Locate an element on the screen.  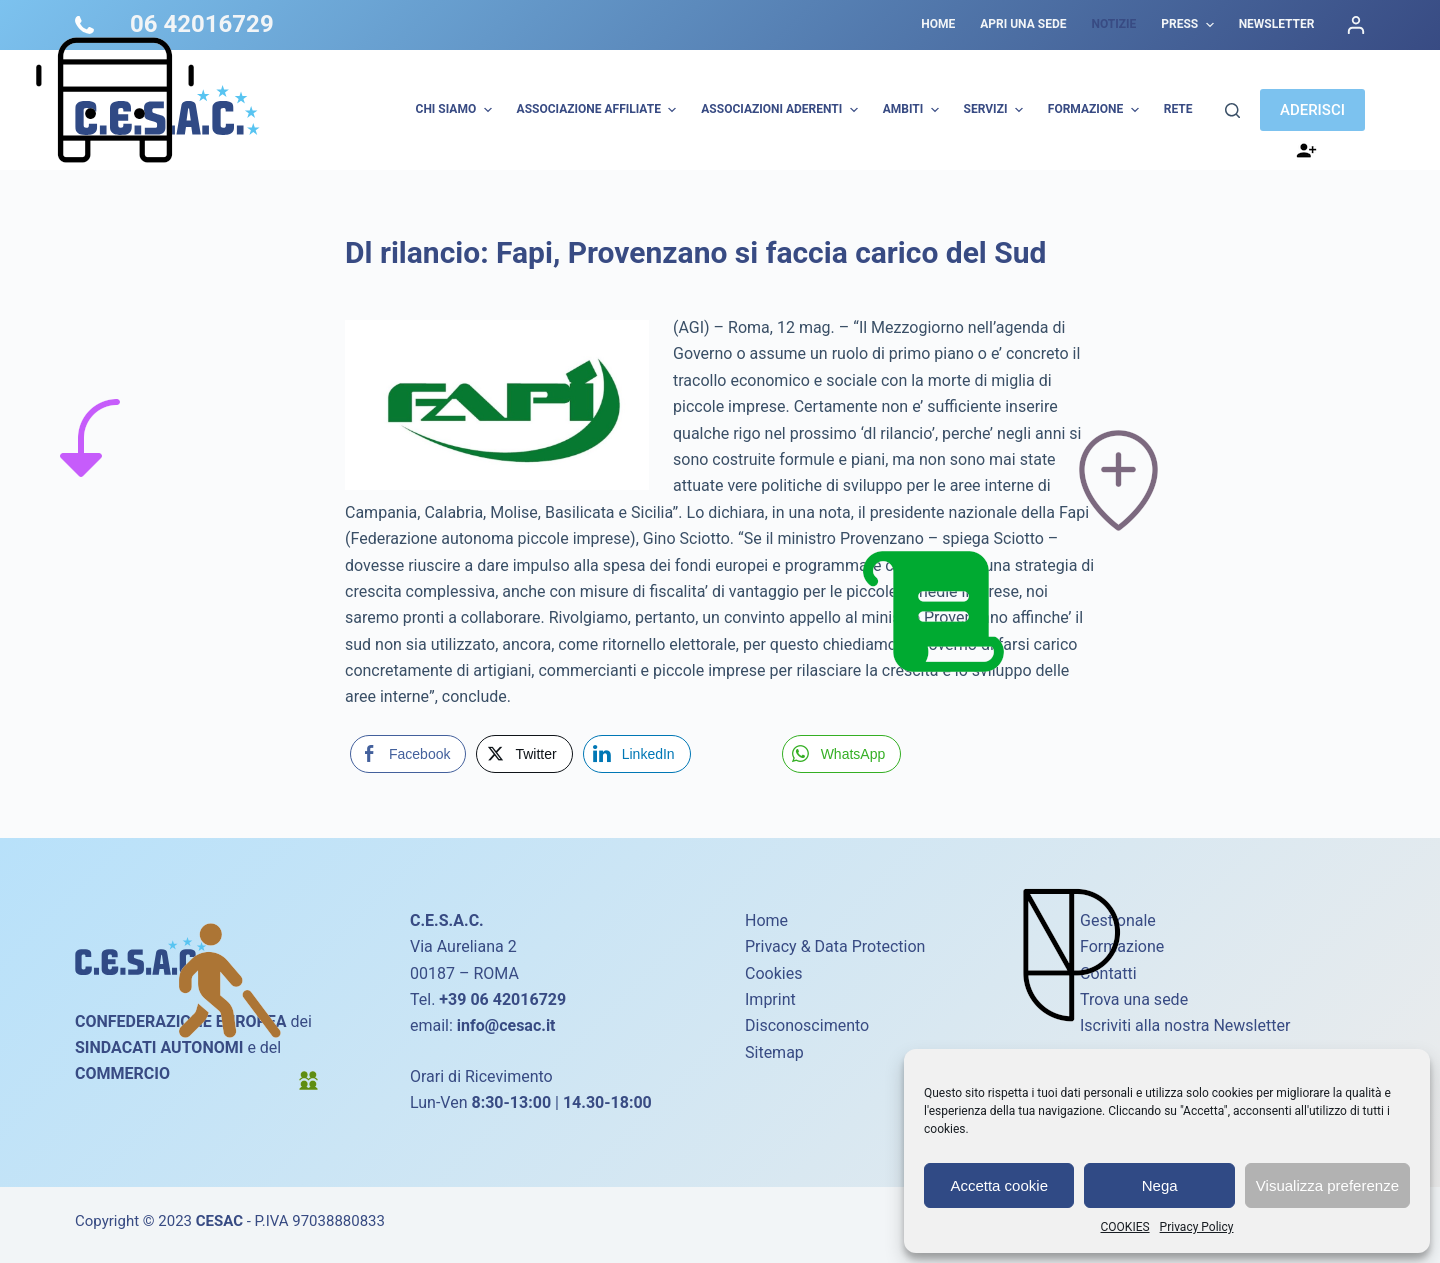
indicates accessibility features are available is located at coordinates (223, 980).